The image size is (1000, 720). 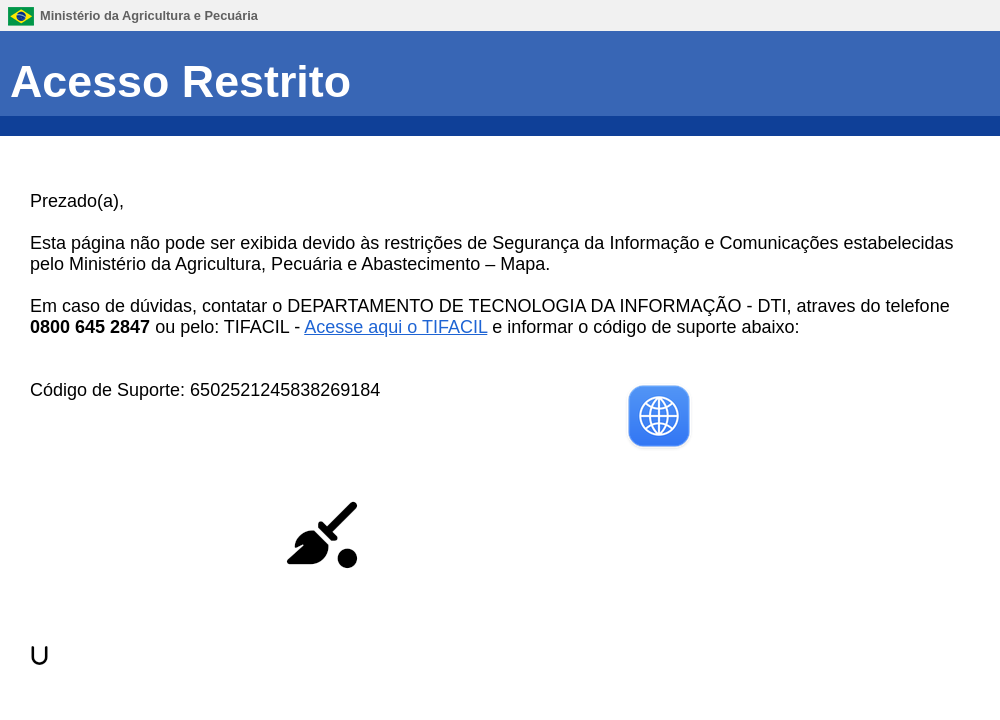 I want to click on the letter U character or text element, so click(x=39, y=655).